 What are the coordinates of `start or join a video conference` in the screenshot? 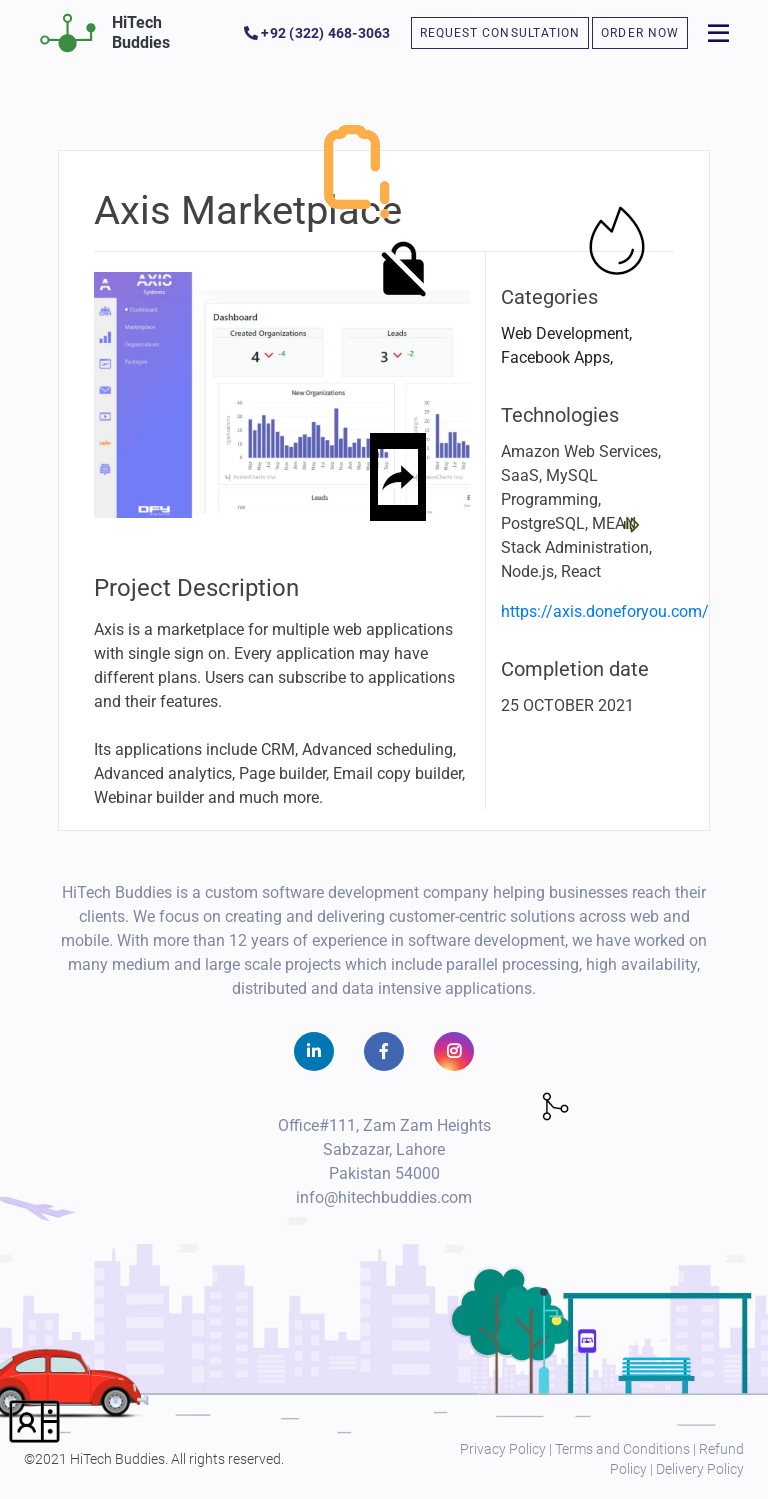 It's located at (34, 1421).